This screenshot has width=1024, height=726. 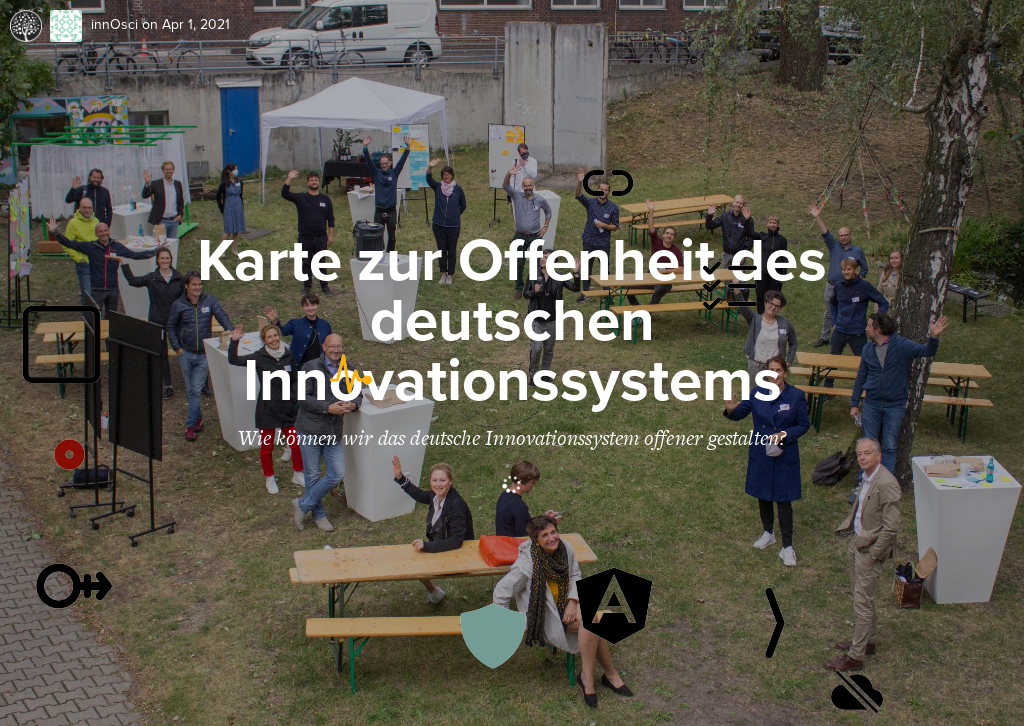 I want to click on view activity or health metrics, so click(x=351, y=374).